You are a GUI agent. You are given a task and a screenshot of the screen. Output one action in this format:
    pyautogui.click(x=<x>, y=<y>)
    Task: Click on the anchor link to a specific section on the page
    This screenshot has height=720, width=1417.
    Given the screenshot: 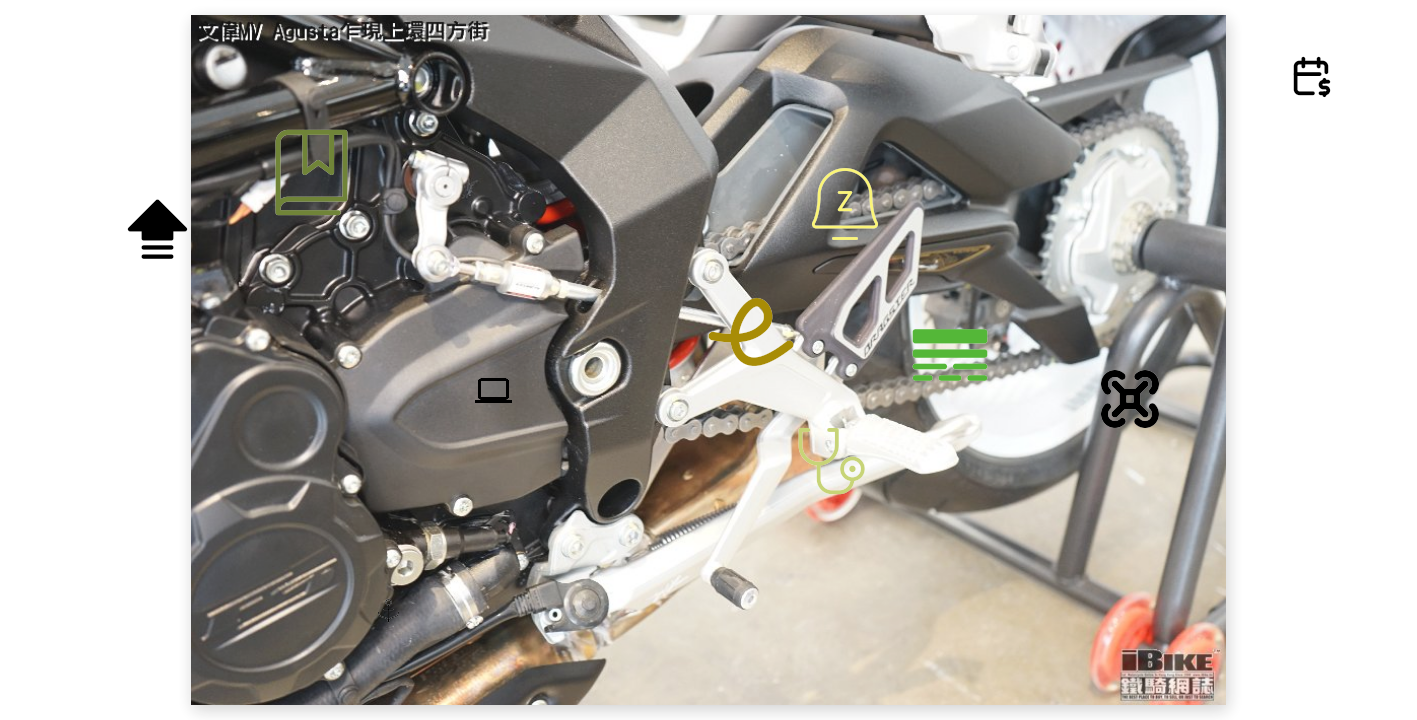 What is the action you would take?
    pyautogui.click(x=388, y=610)
    